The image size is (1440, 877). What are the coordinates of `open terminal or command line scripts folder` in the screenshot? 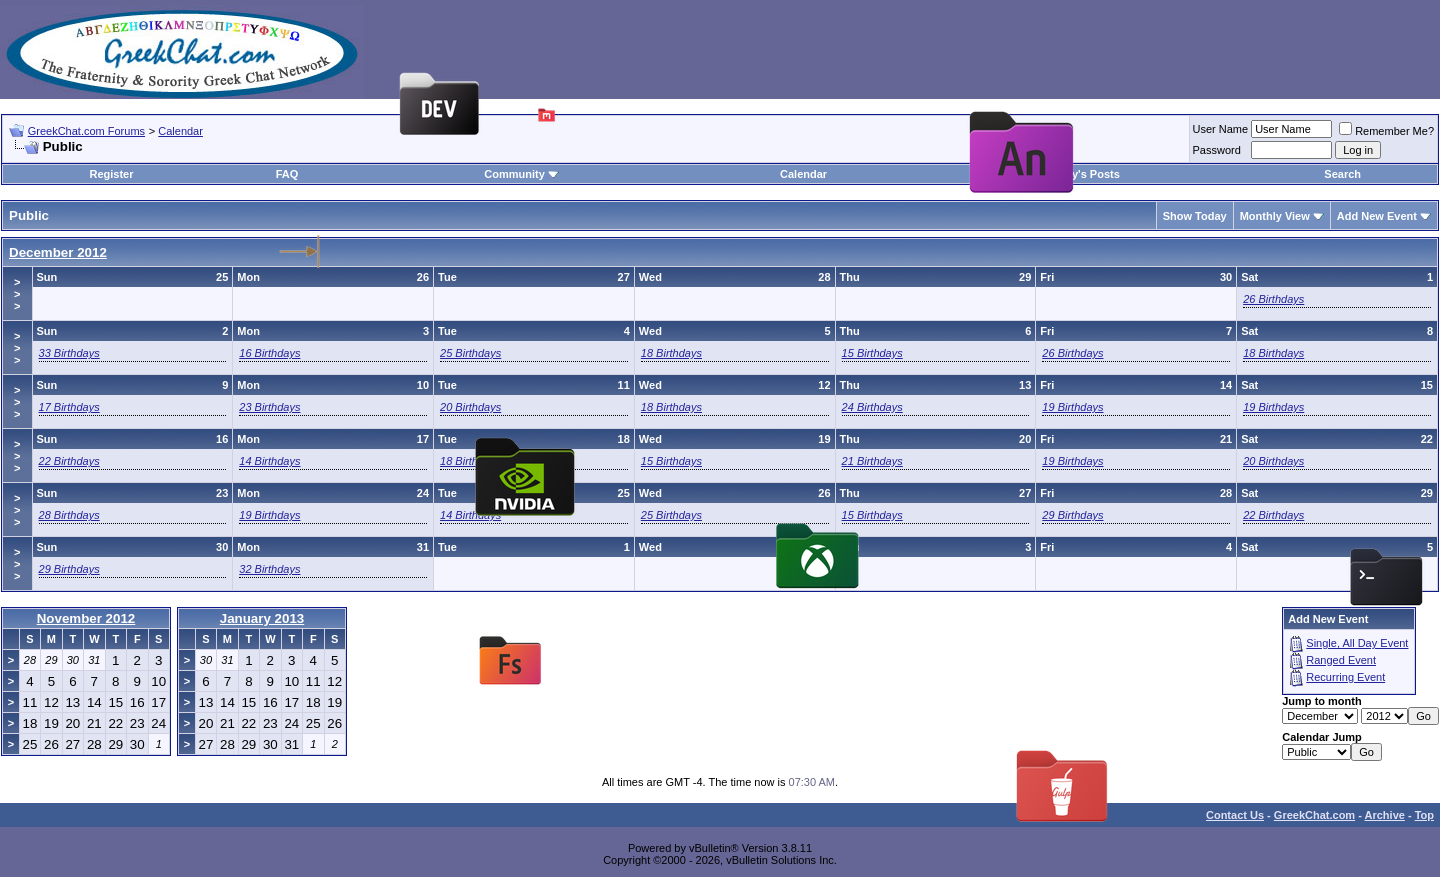 It's located at (1386, 579).